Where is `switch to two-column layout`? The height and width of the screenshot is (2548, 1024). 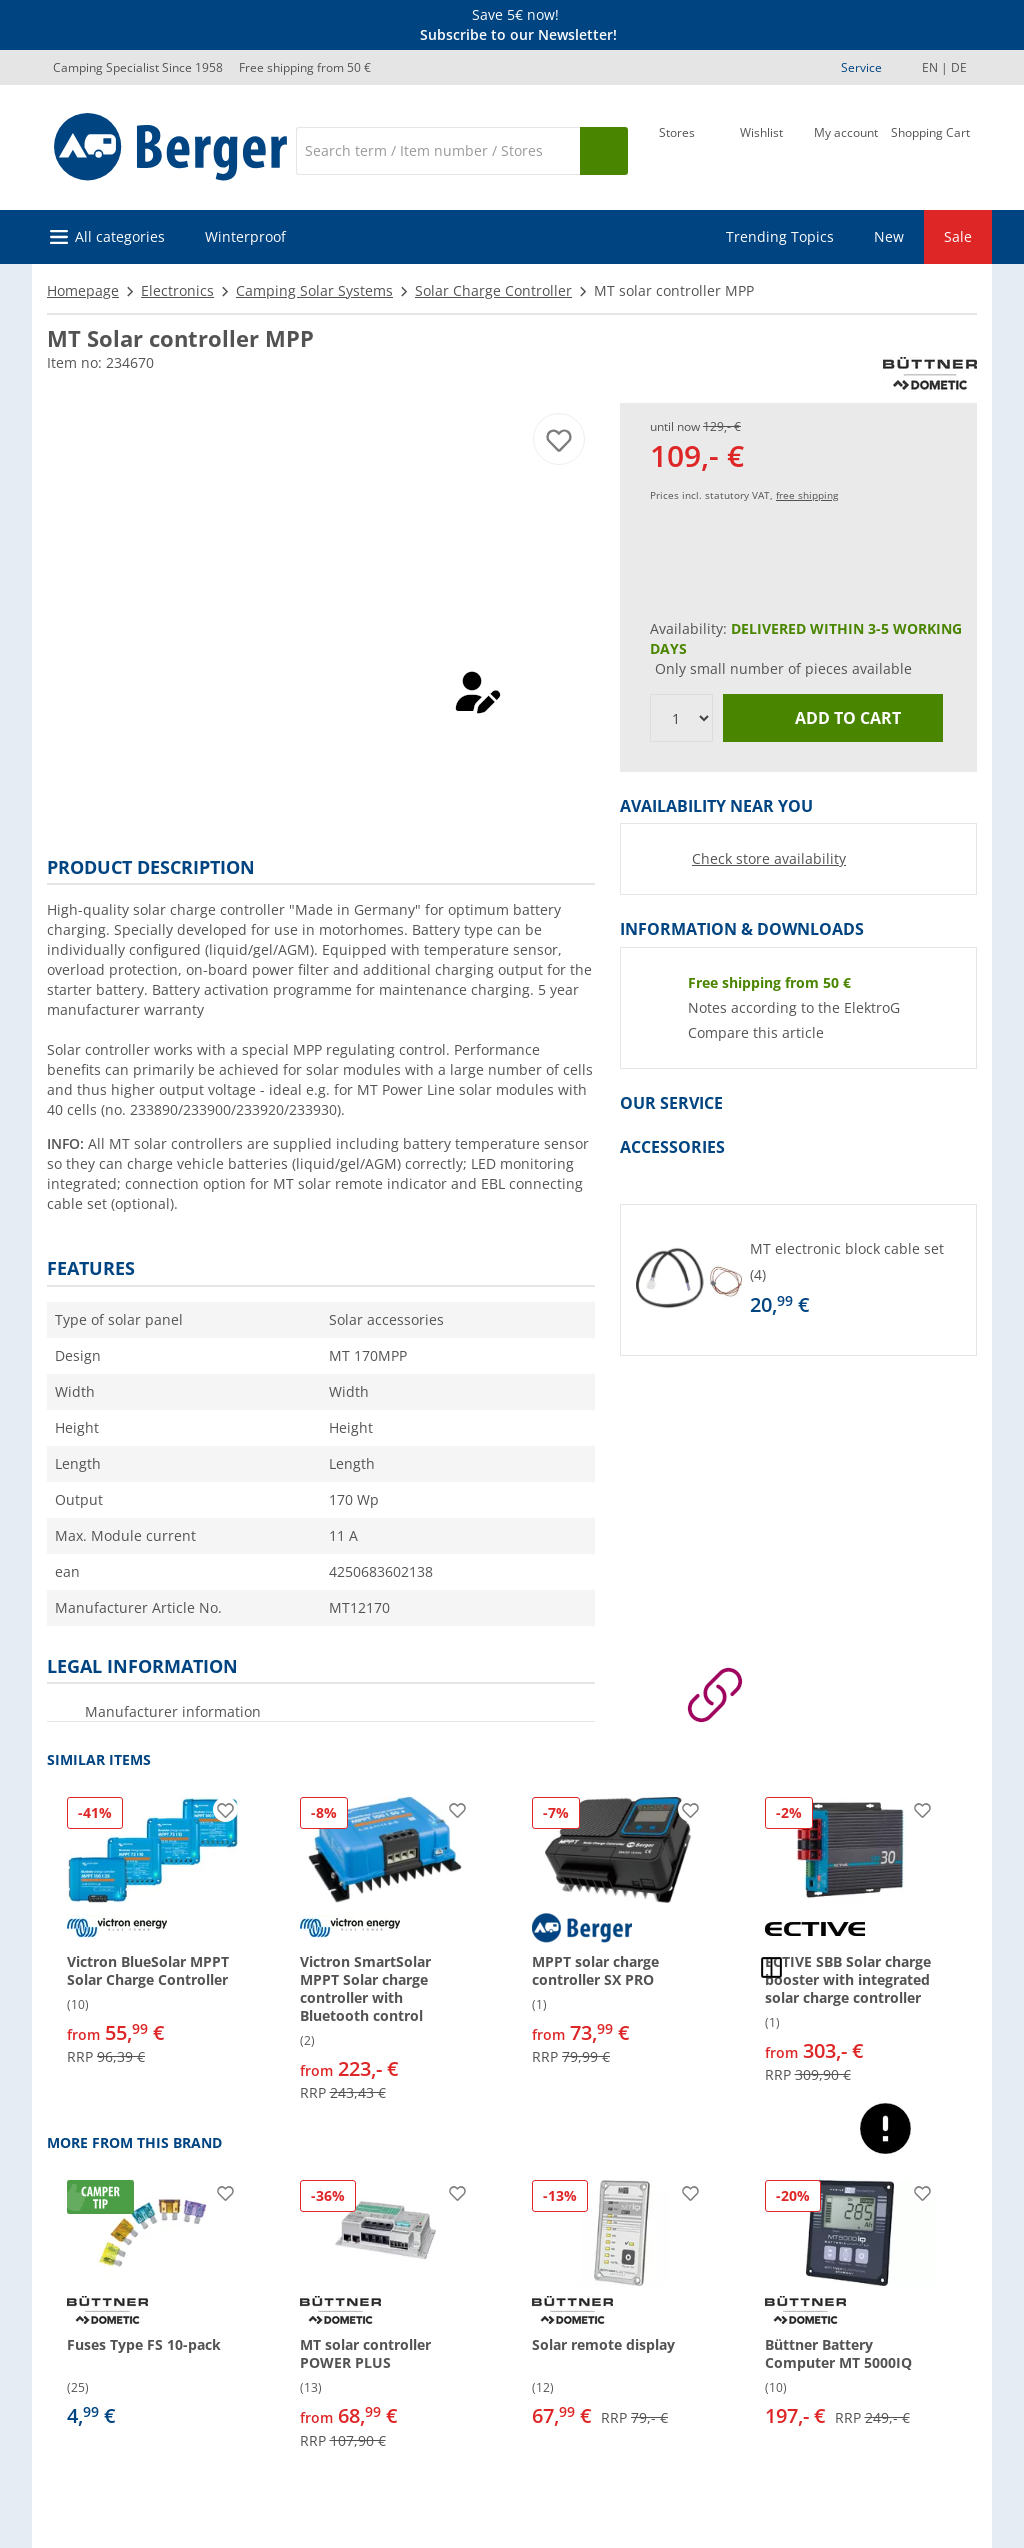 switch to two-column layout is located at coordinates (771, 1967).